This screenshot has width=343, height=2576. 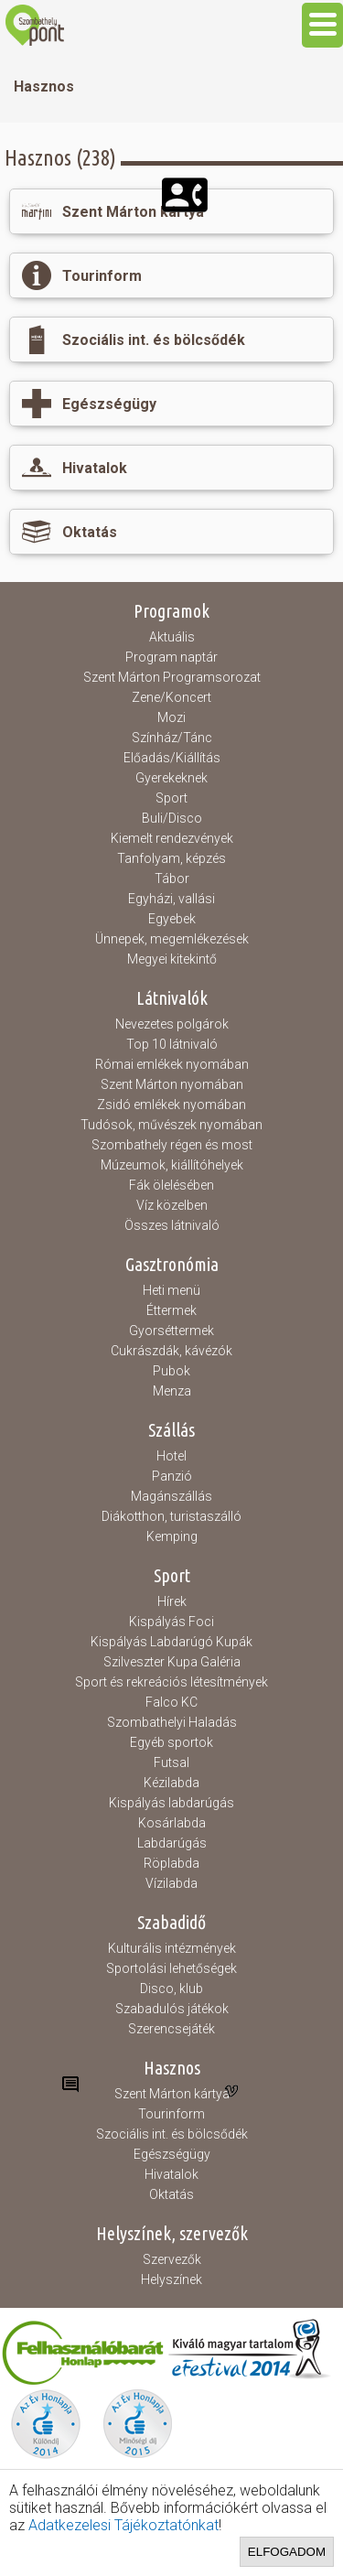 I want to click on open Vimeo app or website, so click(x=231, y=2091).